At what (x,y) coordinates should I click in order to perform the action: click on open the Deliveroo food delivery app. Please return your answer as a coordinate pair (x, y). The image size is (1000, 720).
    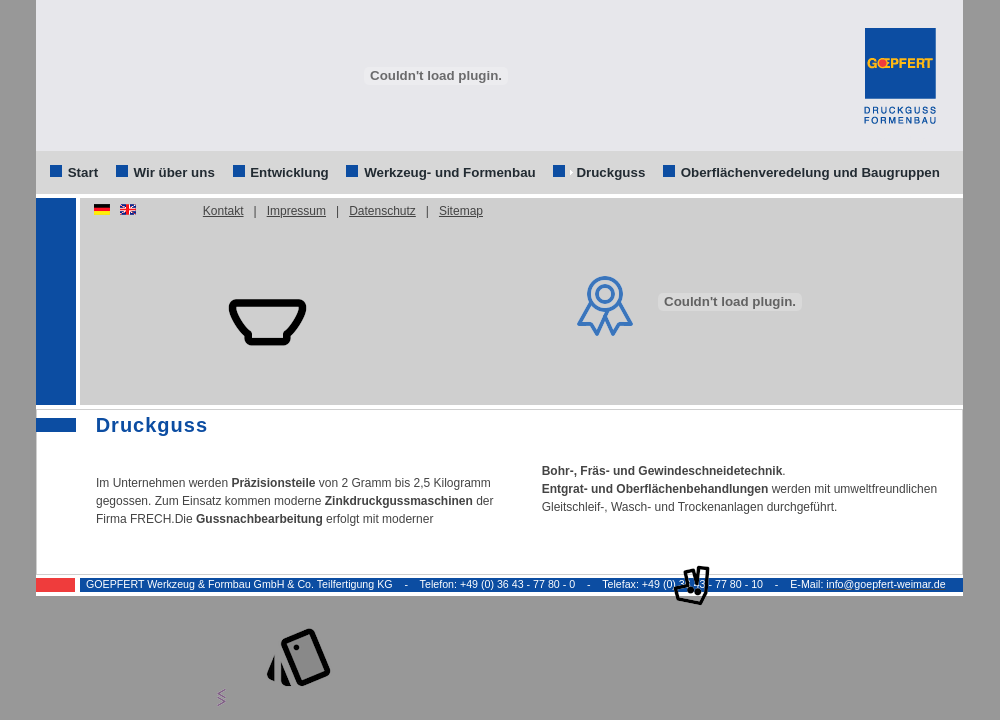
    Looking at the image, I should click on (691, 585).